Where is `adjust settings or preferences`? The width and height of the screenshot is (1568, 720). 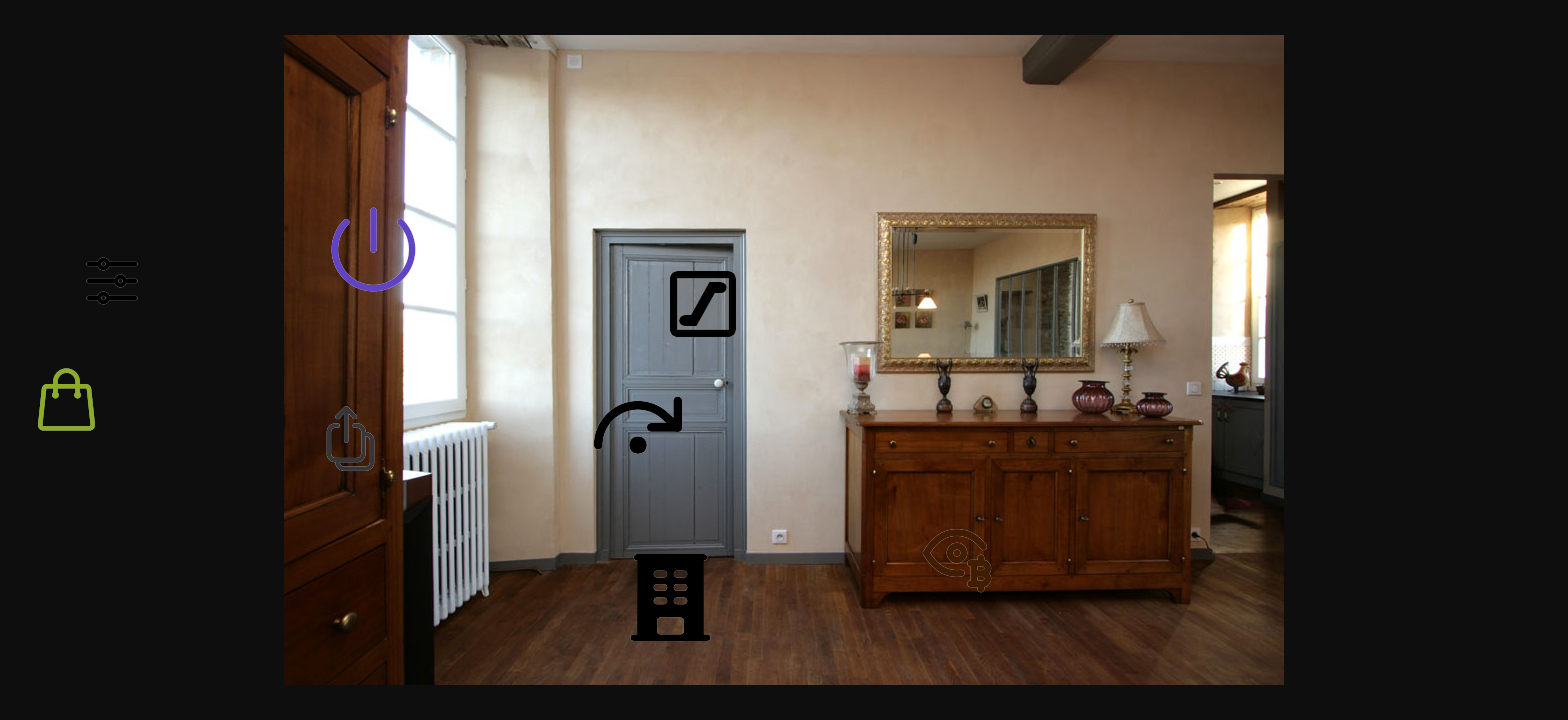
adjust settings or preferences is located at coordinates (112, 281).